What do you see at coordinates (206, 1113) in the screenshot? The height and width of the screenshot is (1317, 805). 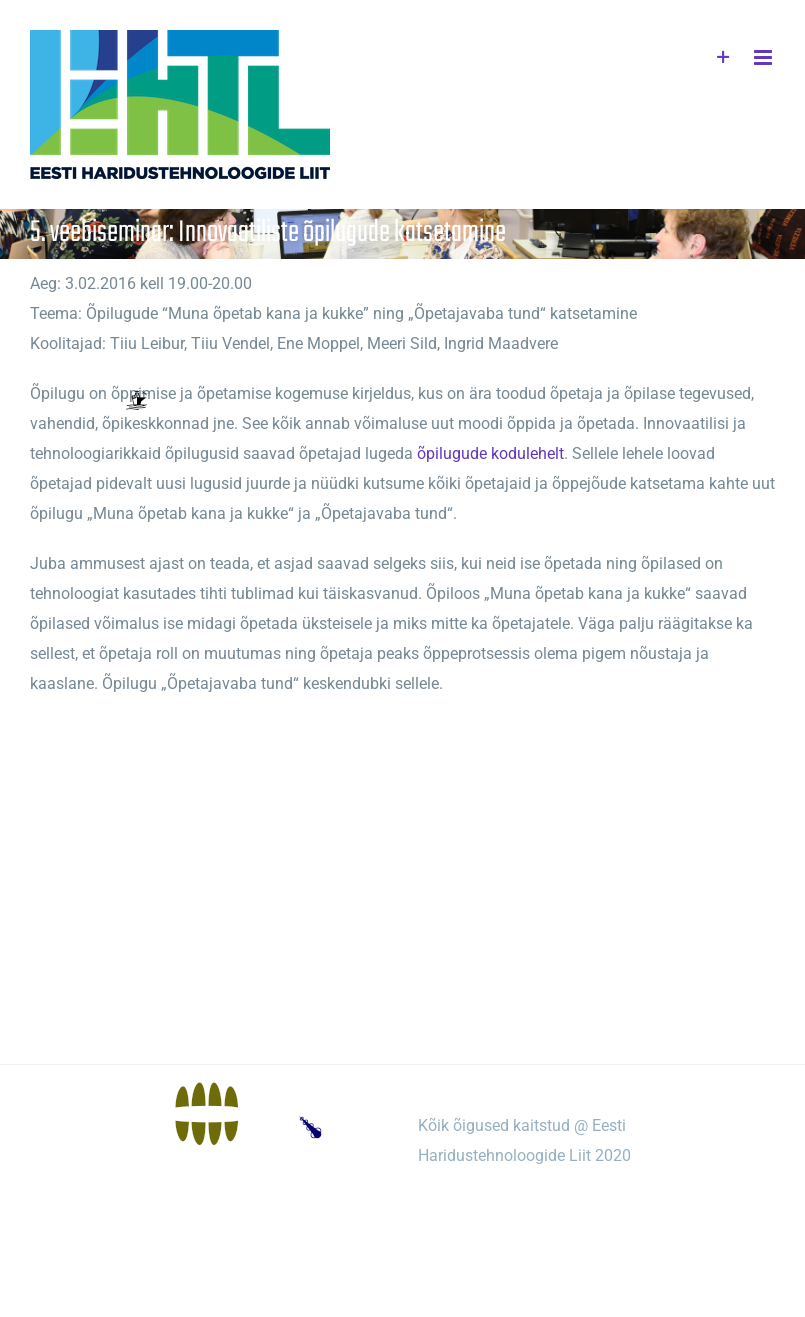 I see `view dental health or teeth information` at bounding box center [206, 1113].